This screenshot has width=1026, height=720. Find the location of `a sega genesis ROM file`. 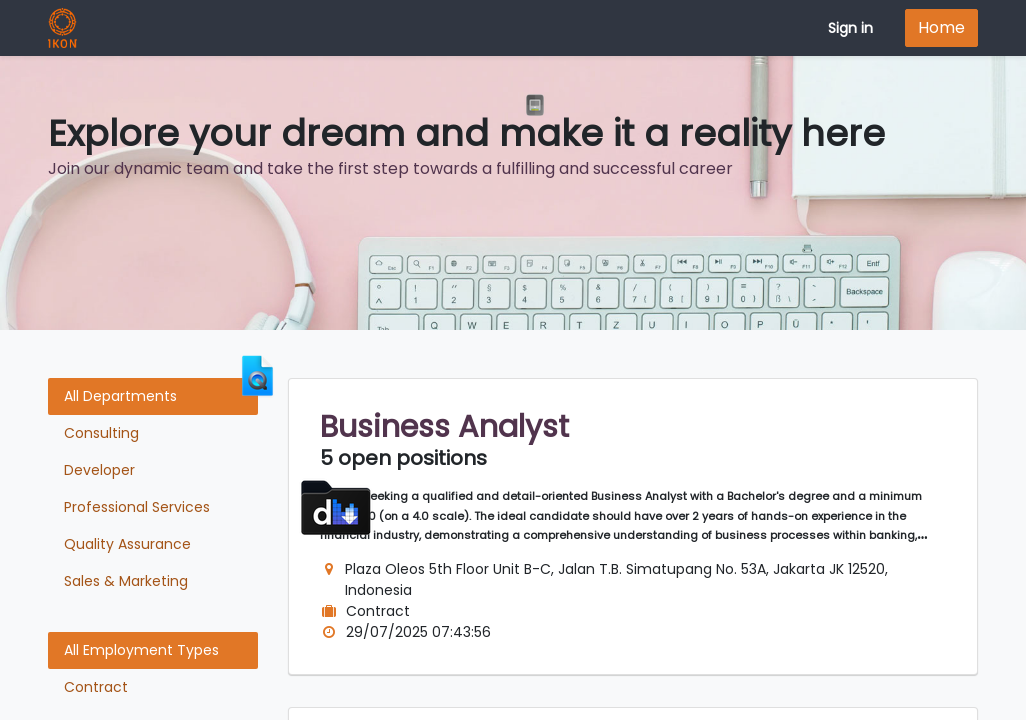

a sega genesis ROM file is located at coordinates (535, 105).